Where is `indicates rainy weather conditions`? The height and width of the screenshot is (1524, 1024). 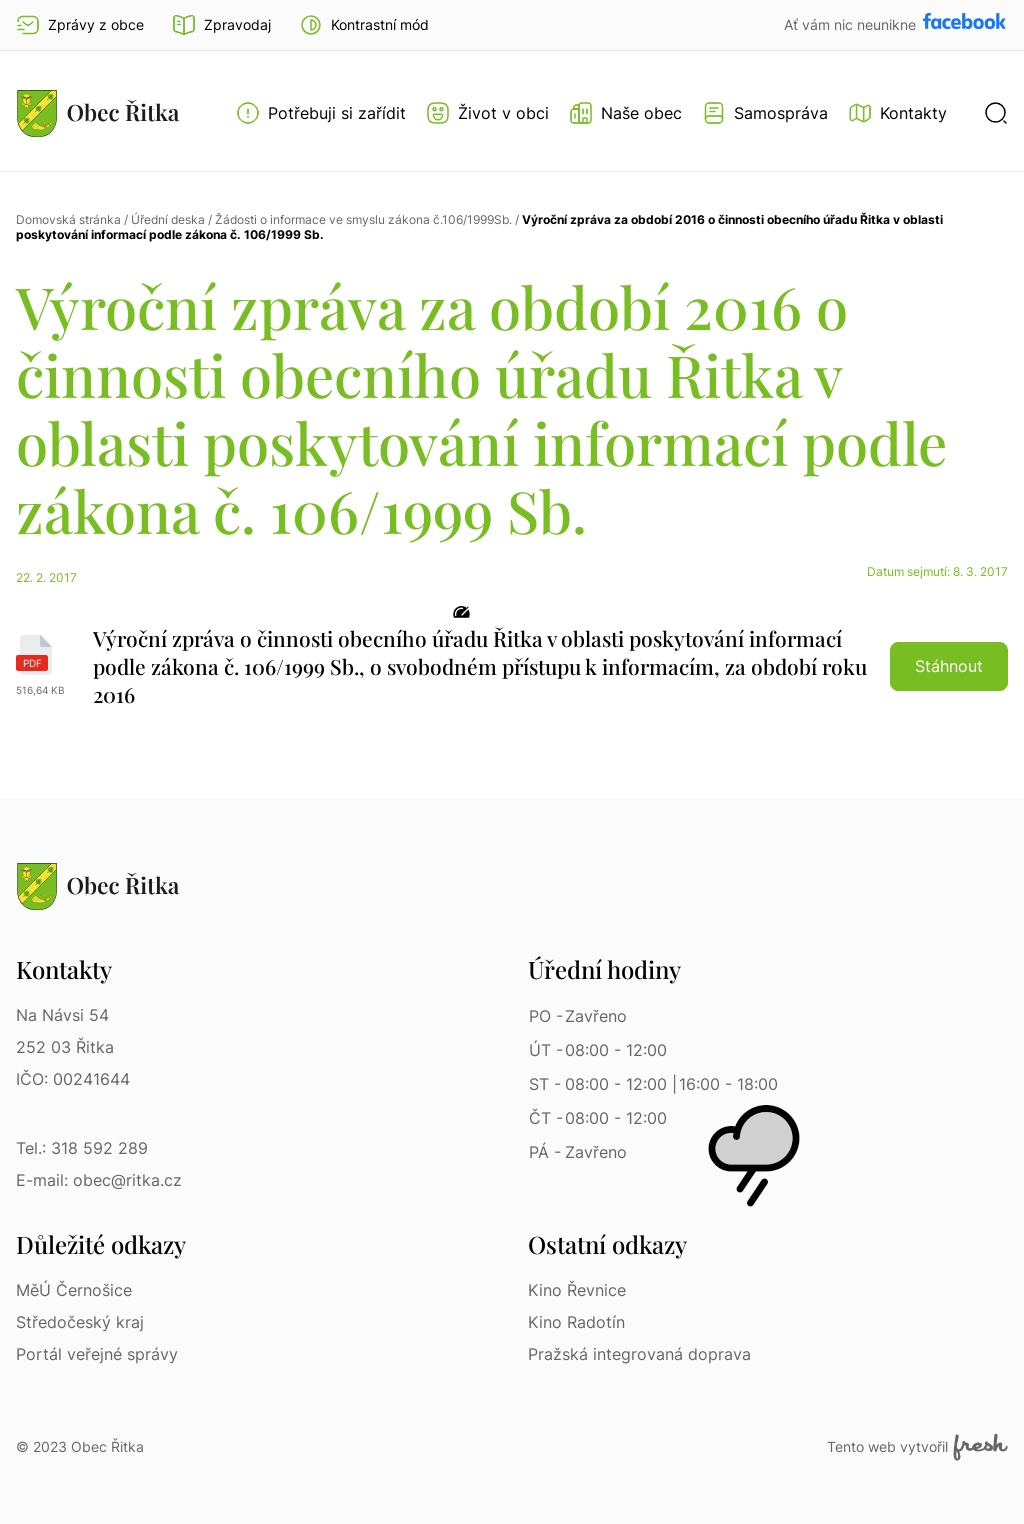
indicates rainy weather conditions is located at coordinates (754, 1154).